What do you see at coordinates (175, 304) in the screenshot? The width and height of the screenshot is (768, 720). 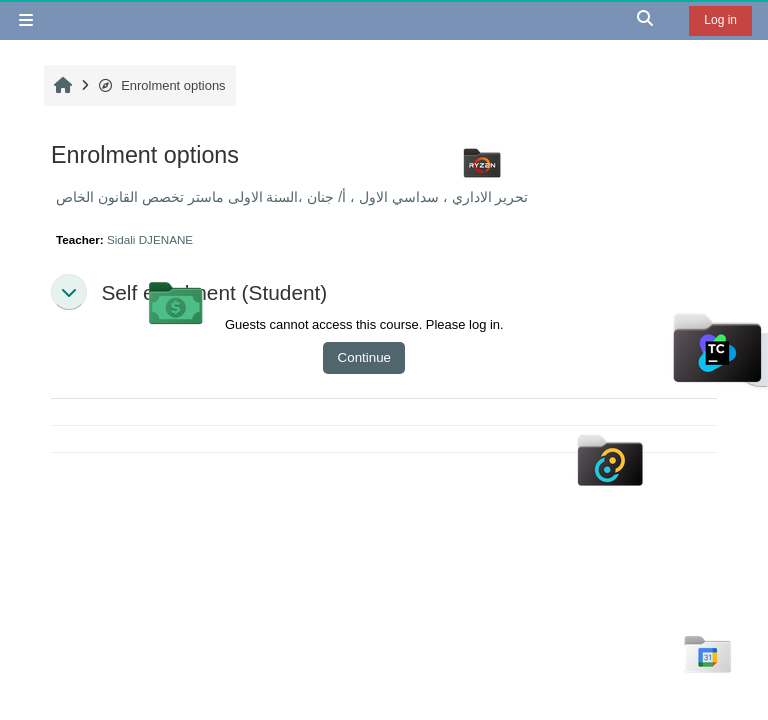 I see `open folder containing financial documents` at bounding box center [175, 304].